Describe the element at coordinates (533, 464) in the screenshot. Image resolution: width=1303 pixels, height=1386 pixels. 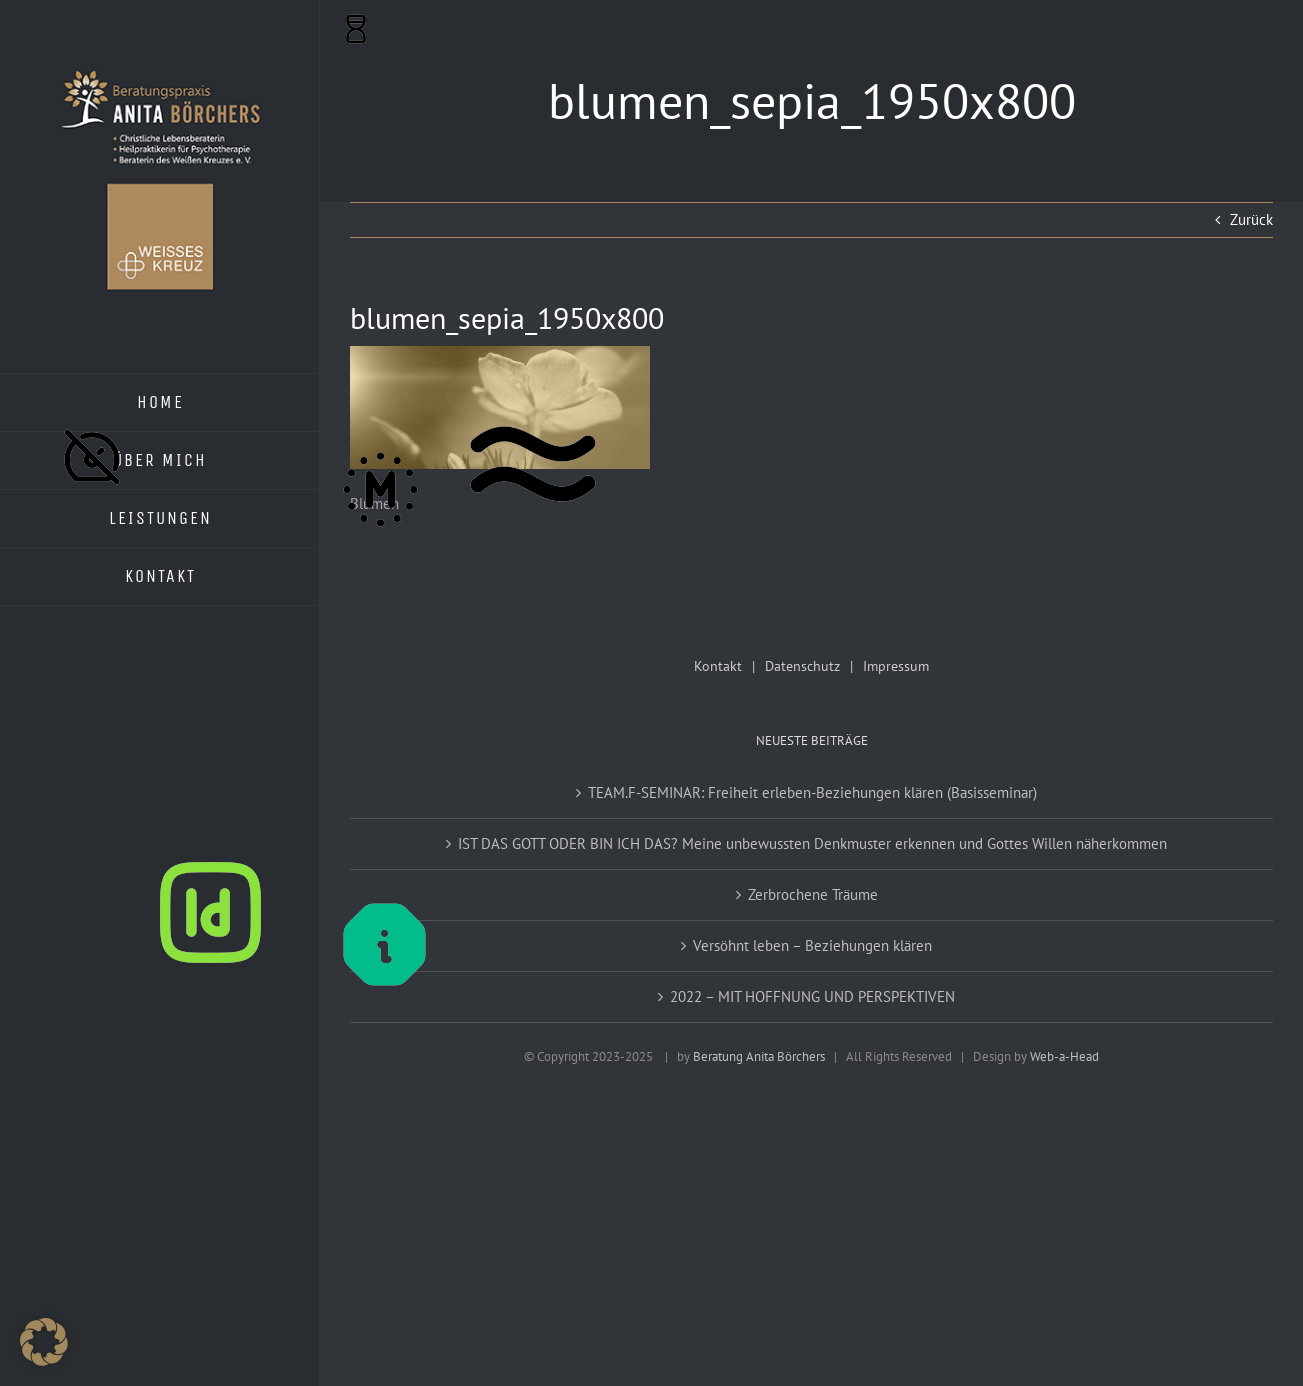
I see `indicates approximate or estimated value` at that location.